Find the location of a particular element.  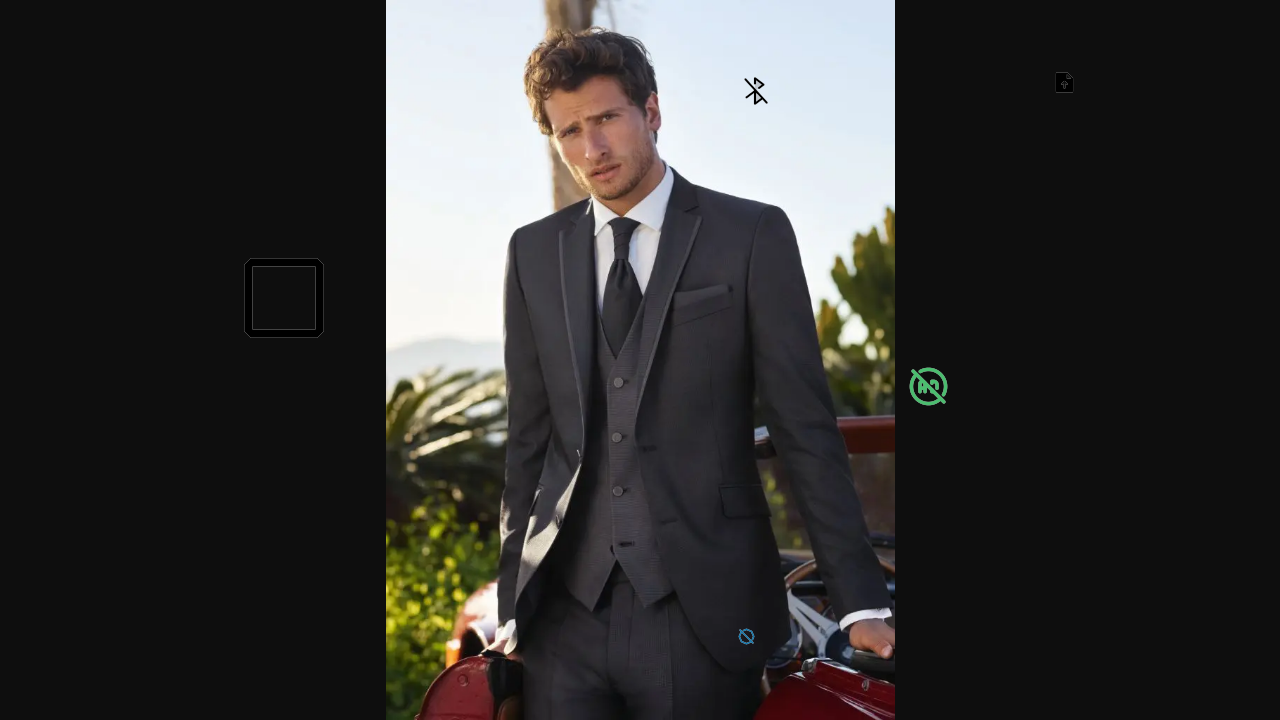

stop debugging session is located at coordinates (284, 298).